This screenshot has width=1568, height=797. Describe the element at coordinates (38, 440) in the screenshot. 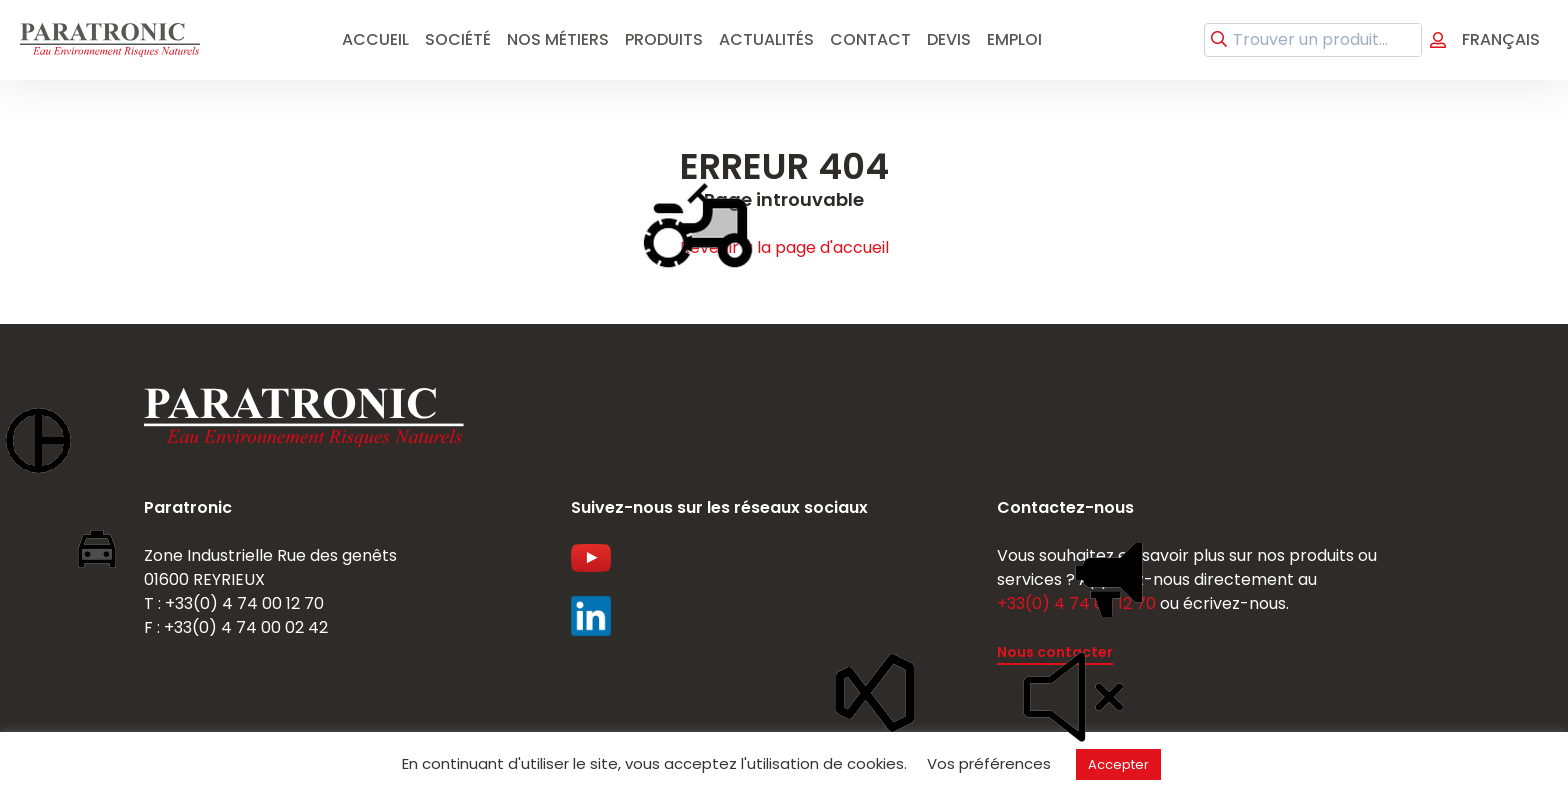

I see `view data breakdown or statistics` at that location.